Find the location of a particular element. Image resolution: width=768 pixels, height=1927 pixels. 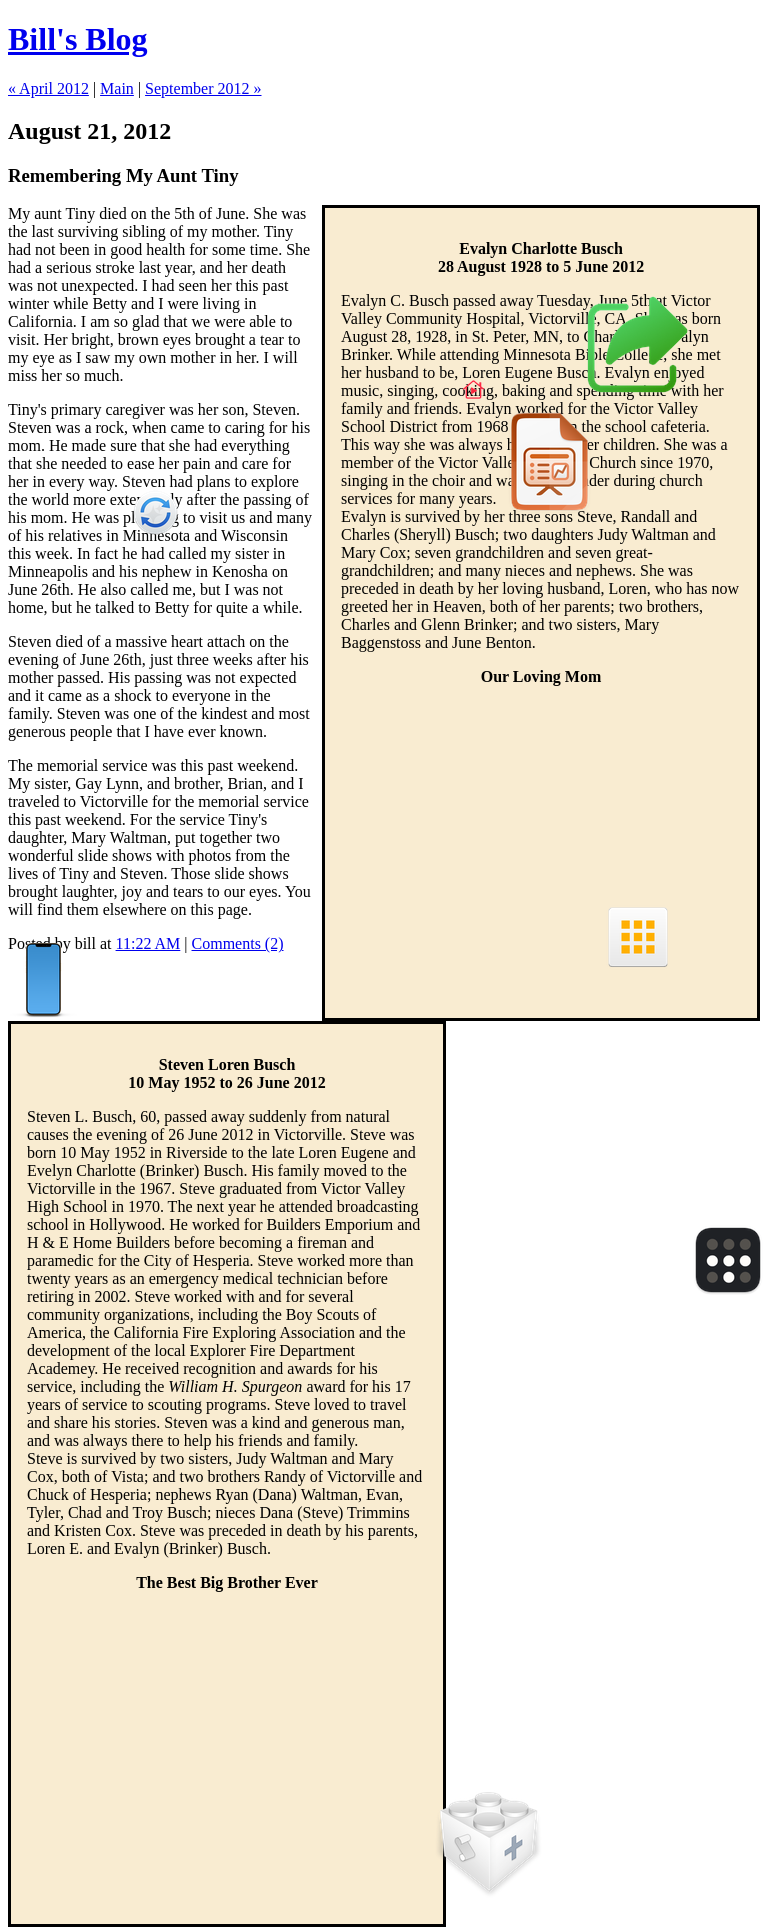

open a libreoffice impress presentation template is located at coordinates (549, 461).